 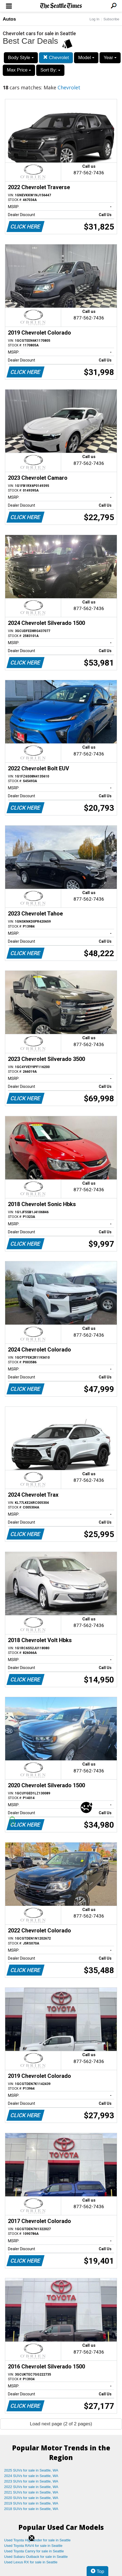 What do you see at coordinates (67, 44) in the screenshot?
I see `apply a style or theme to content` at bounding box center [67, 44].